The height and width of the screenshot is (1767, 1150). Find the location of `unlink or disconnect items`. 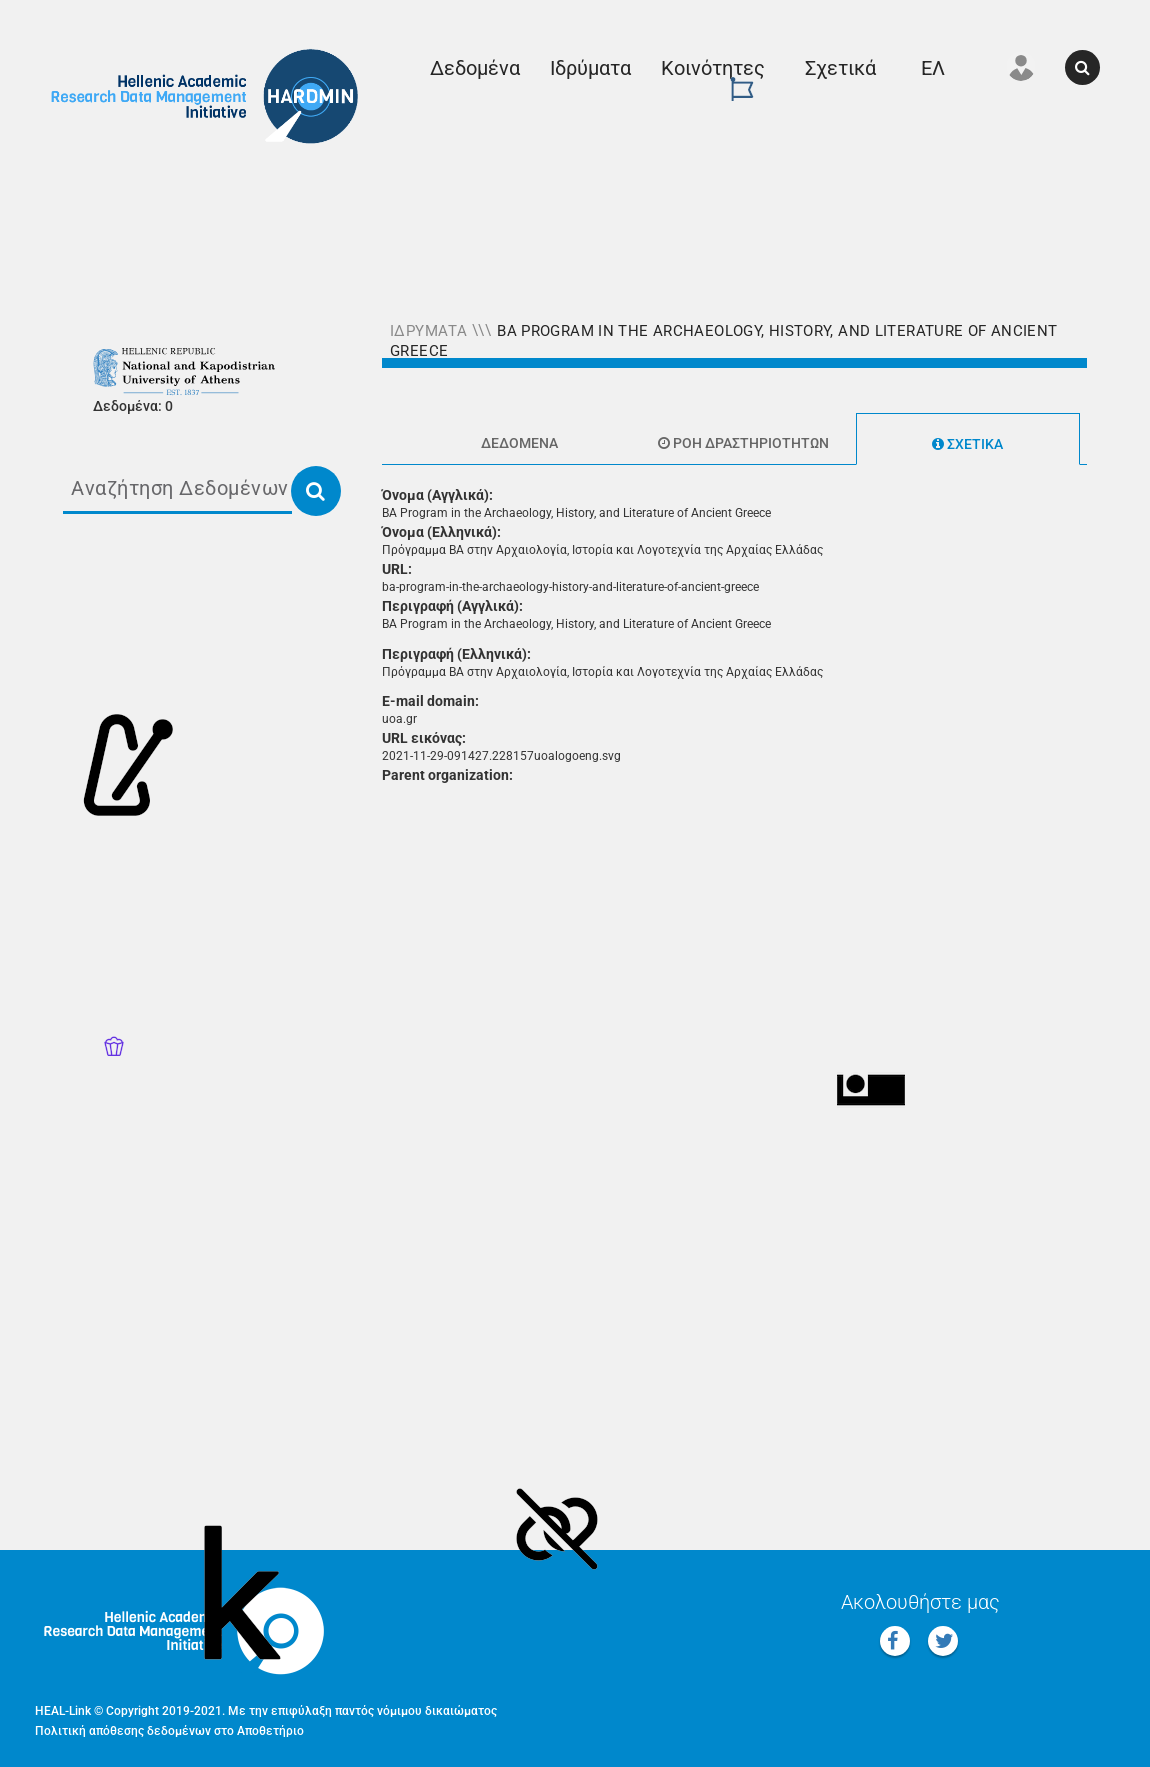

unlink or disconnect items is located at coordinates (557, 1529).